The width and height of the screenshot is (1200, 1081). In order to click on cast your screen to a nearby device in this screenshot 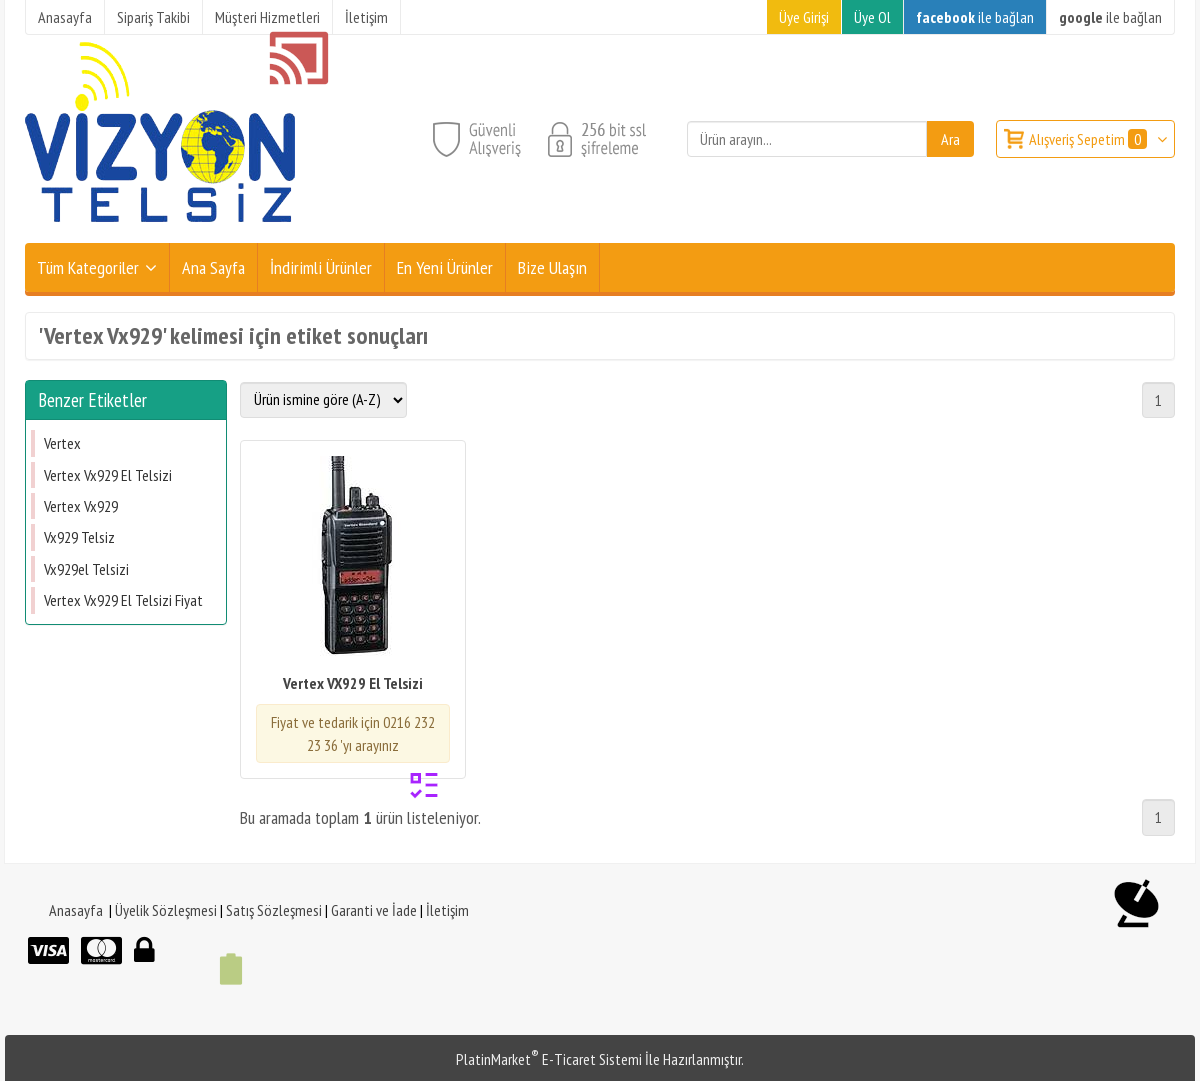, I will do `click(299, 58)`.